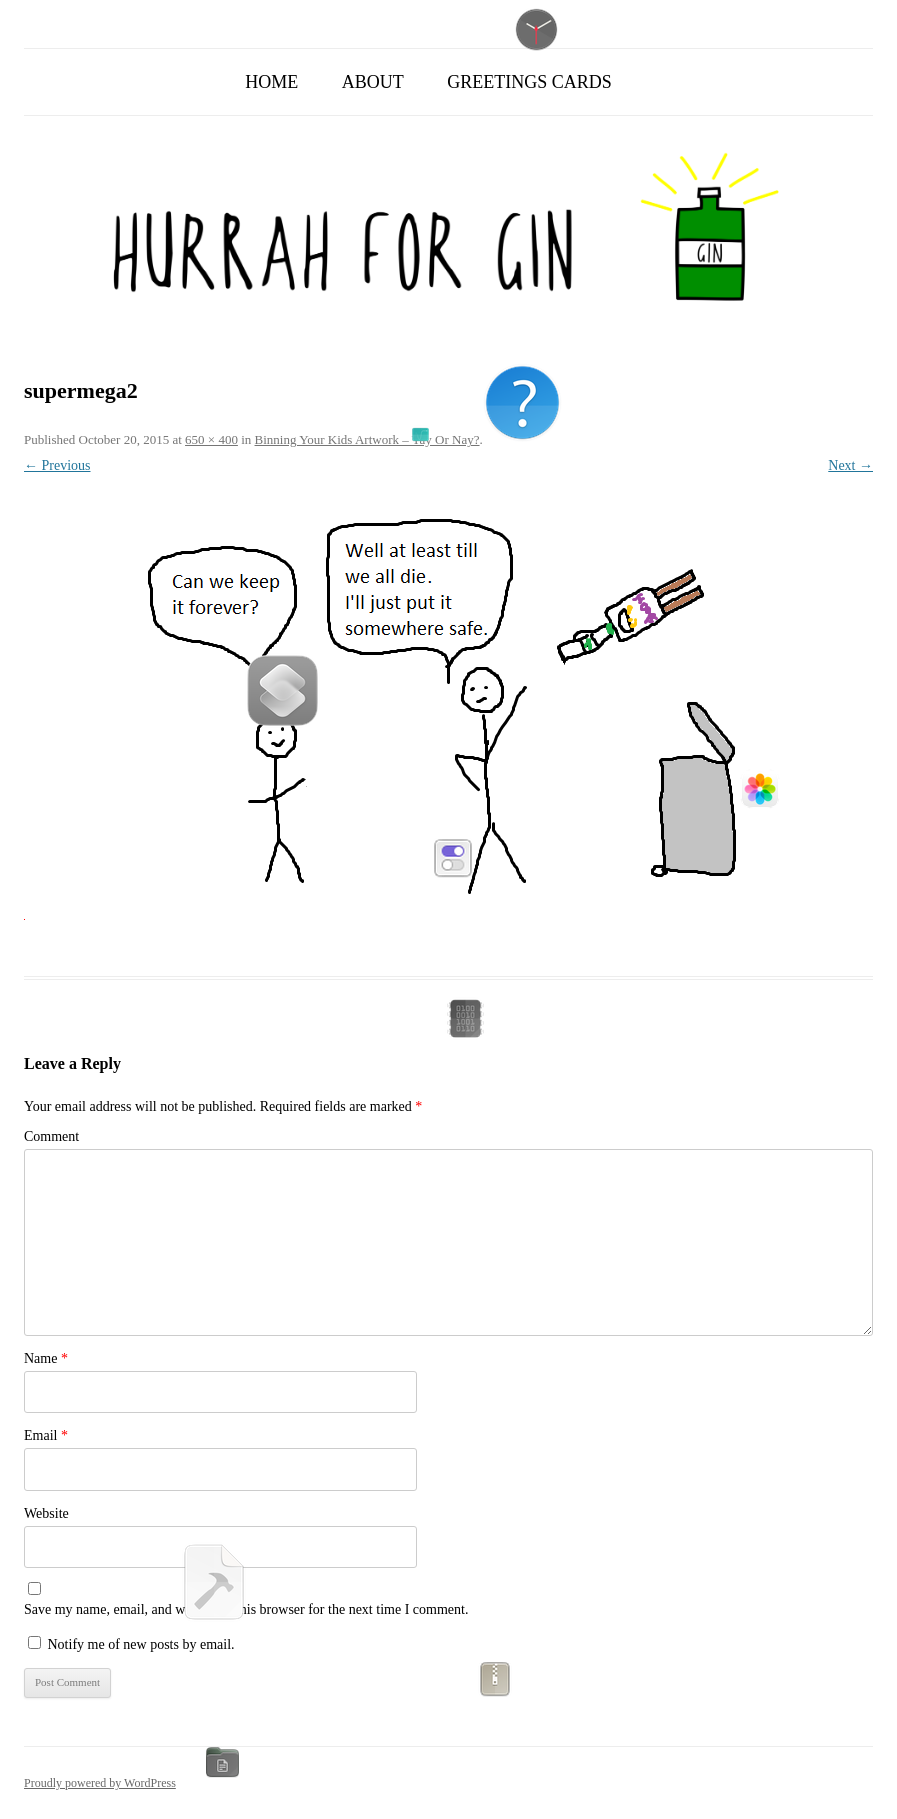 Image resolution: width=897 pixels, height=1819 pixels. I want to click on open the Photos app, so click(760, 789).